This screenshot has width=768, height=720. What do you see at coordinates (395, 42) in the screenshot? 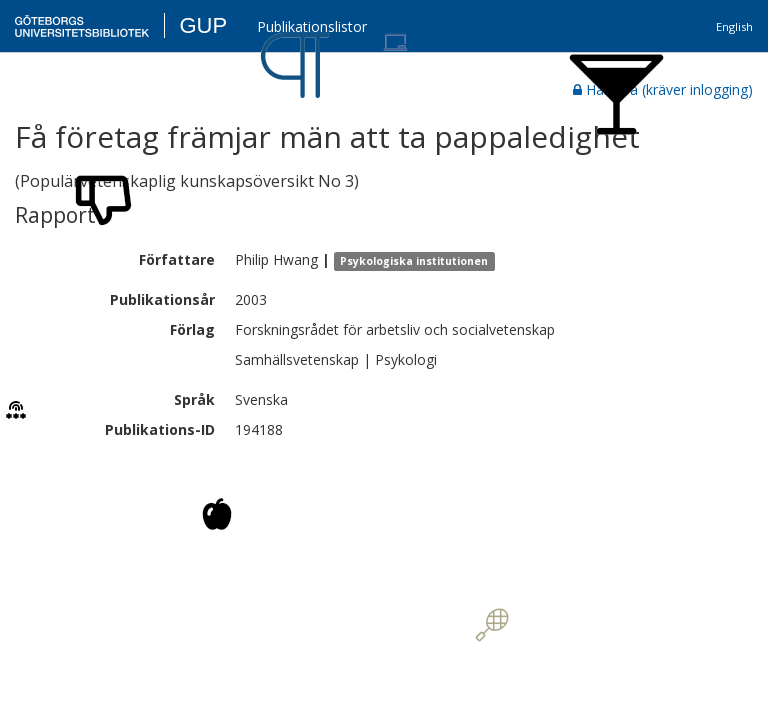
I see `access whiteboard or presentation mode` at bounding box center [395, 42].